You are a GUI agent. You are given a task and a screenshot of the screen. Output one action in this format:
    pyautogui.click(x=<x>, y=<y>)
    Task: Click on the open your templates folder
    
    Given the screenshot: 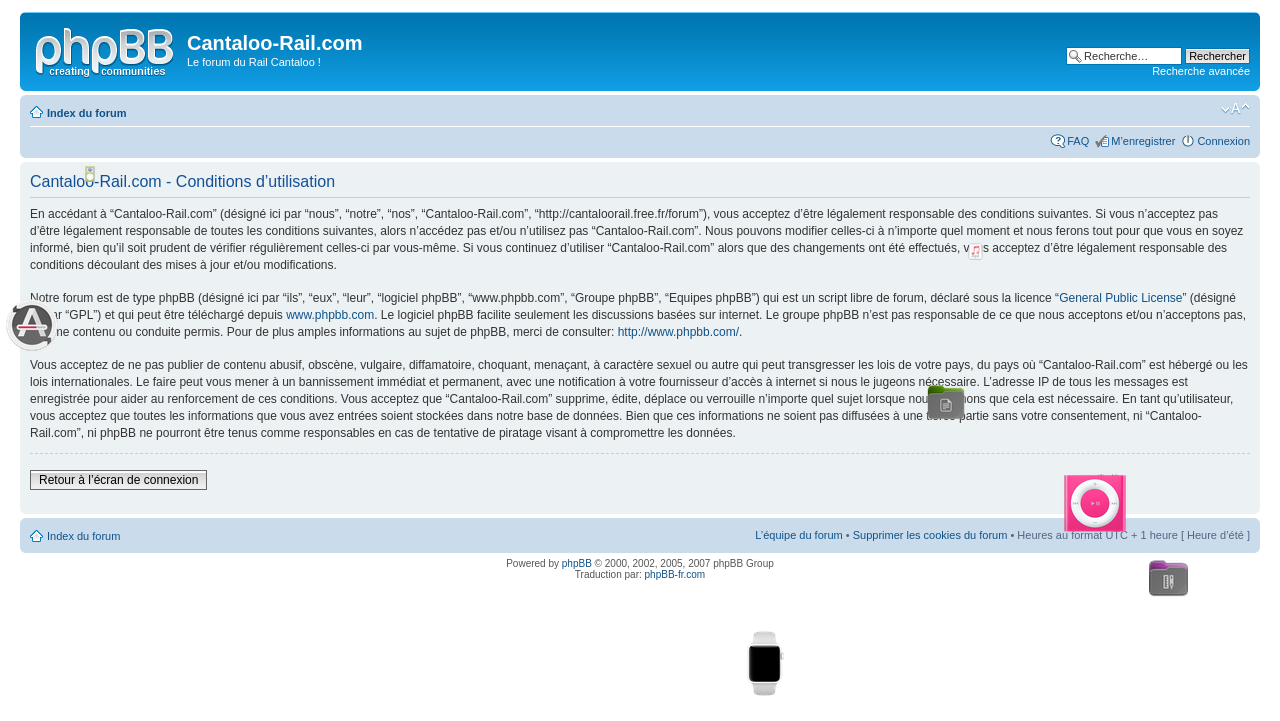 What is the action you would take?
    pyautogui.click(x=1168, y=577)
    